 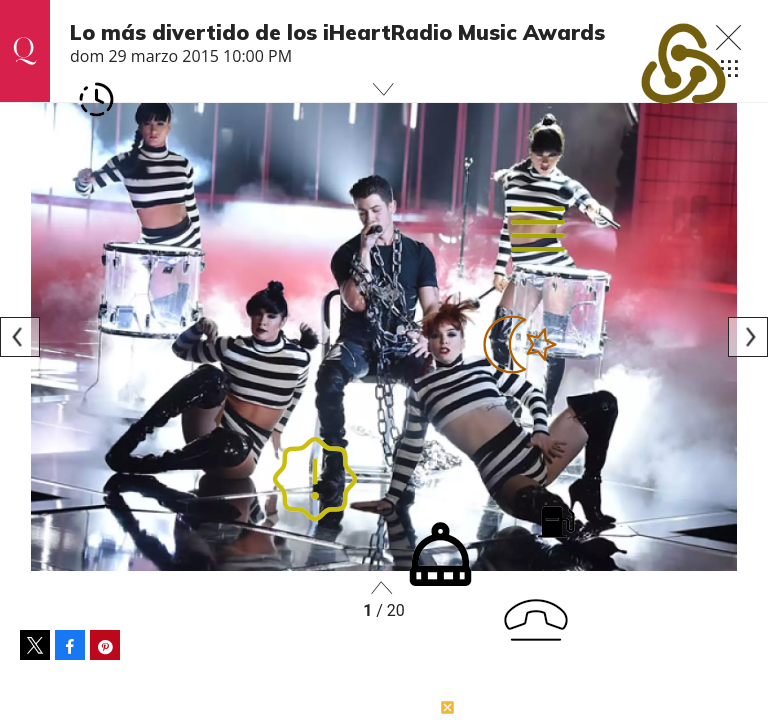 What do you see at coordinates (315, 479) in the screenshot?
I see `indicates a warning or alert requiring attention` at bounding box center [315, 479].